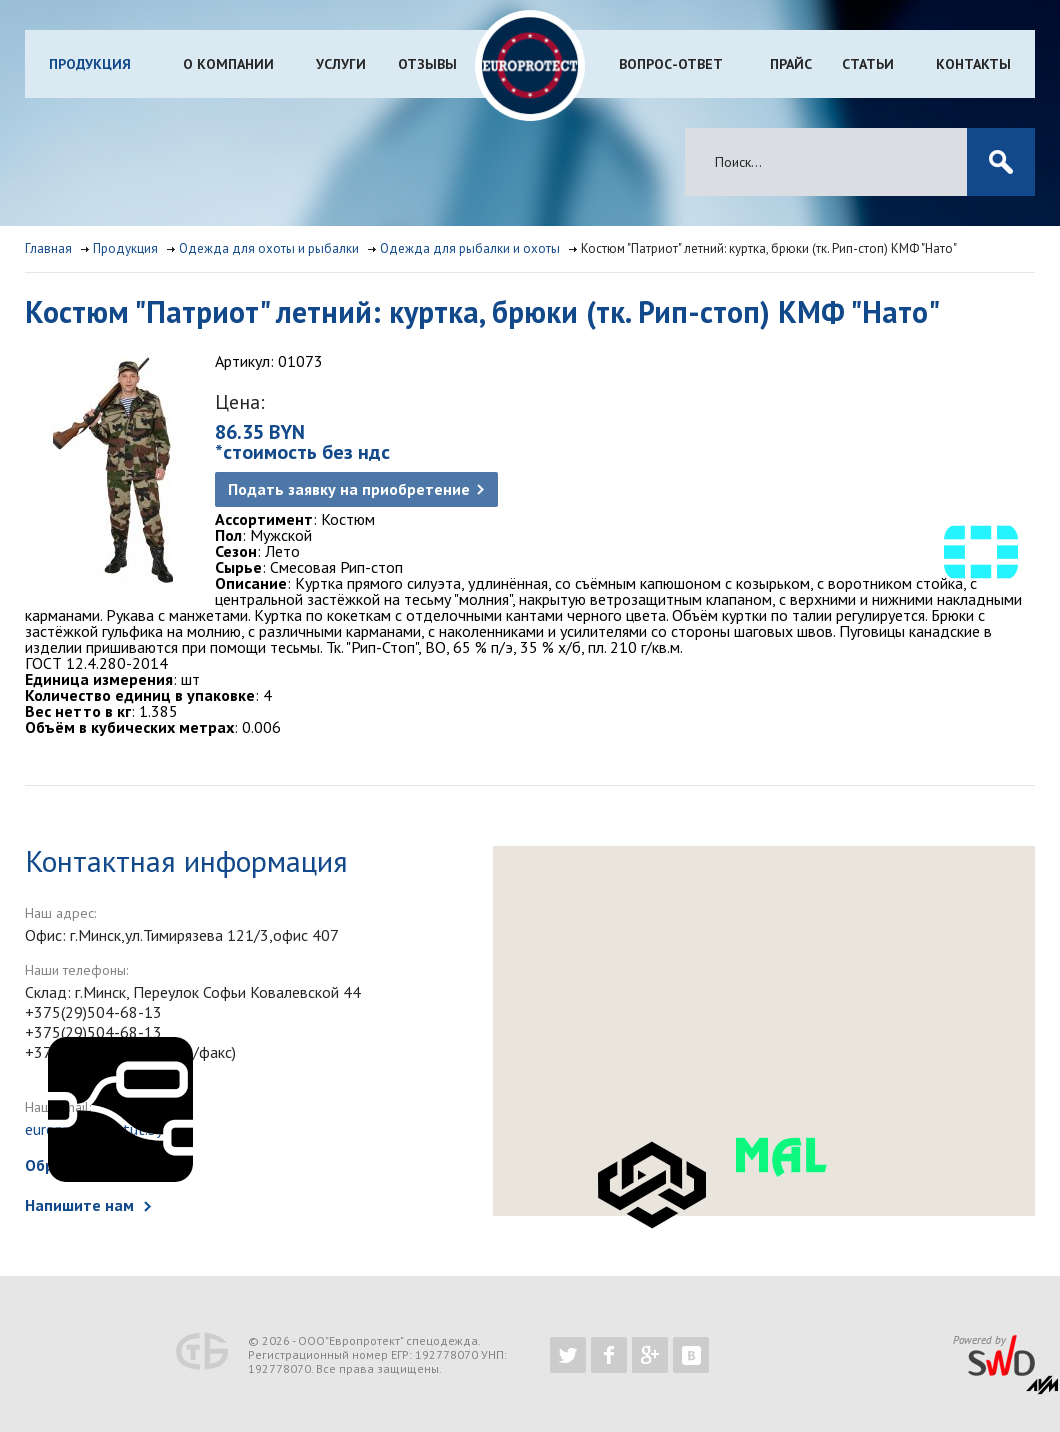  I want to click on AVM company logo, so click(1042, 1385).